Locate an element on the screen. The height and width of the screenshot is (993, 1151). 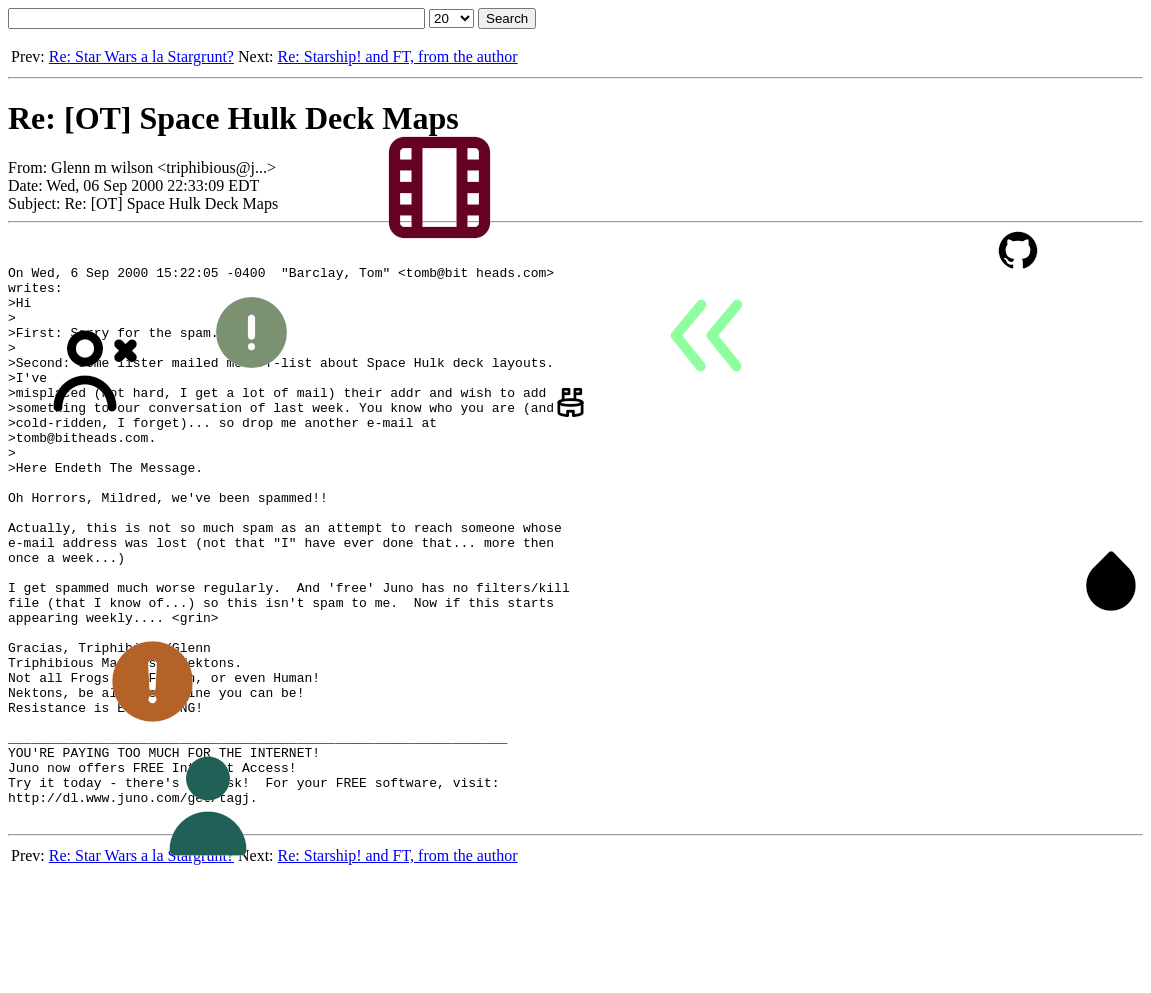
indicates an error or warning state is located at coordinates (251, 332).